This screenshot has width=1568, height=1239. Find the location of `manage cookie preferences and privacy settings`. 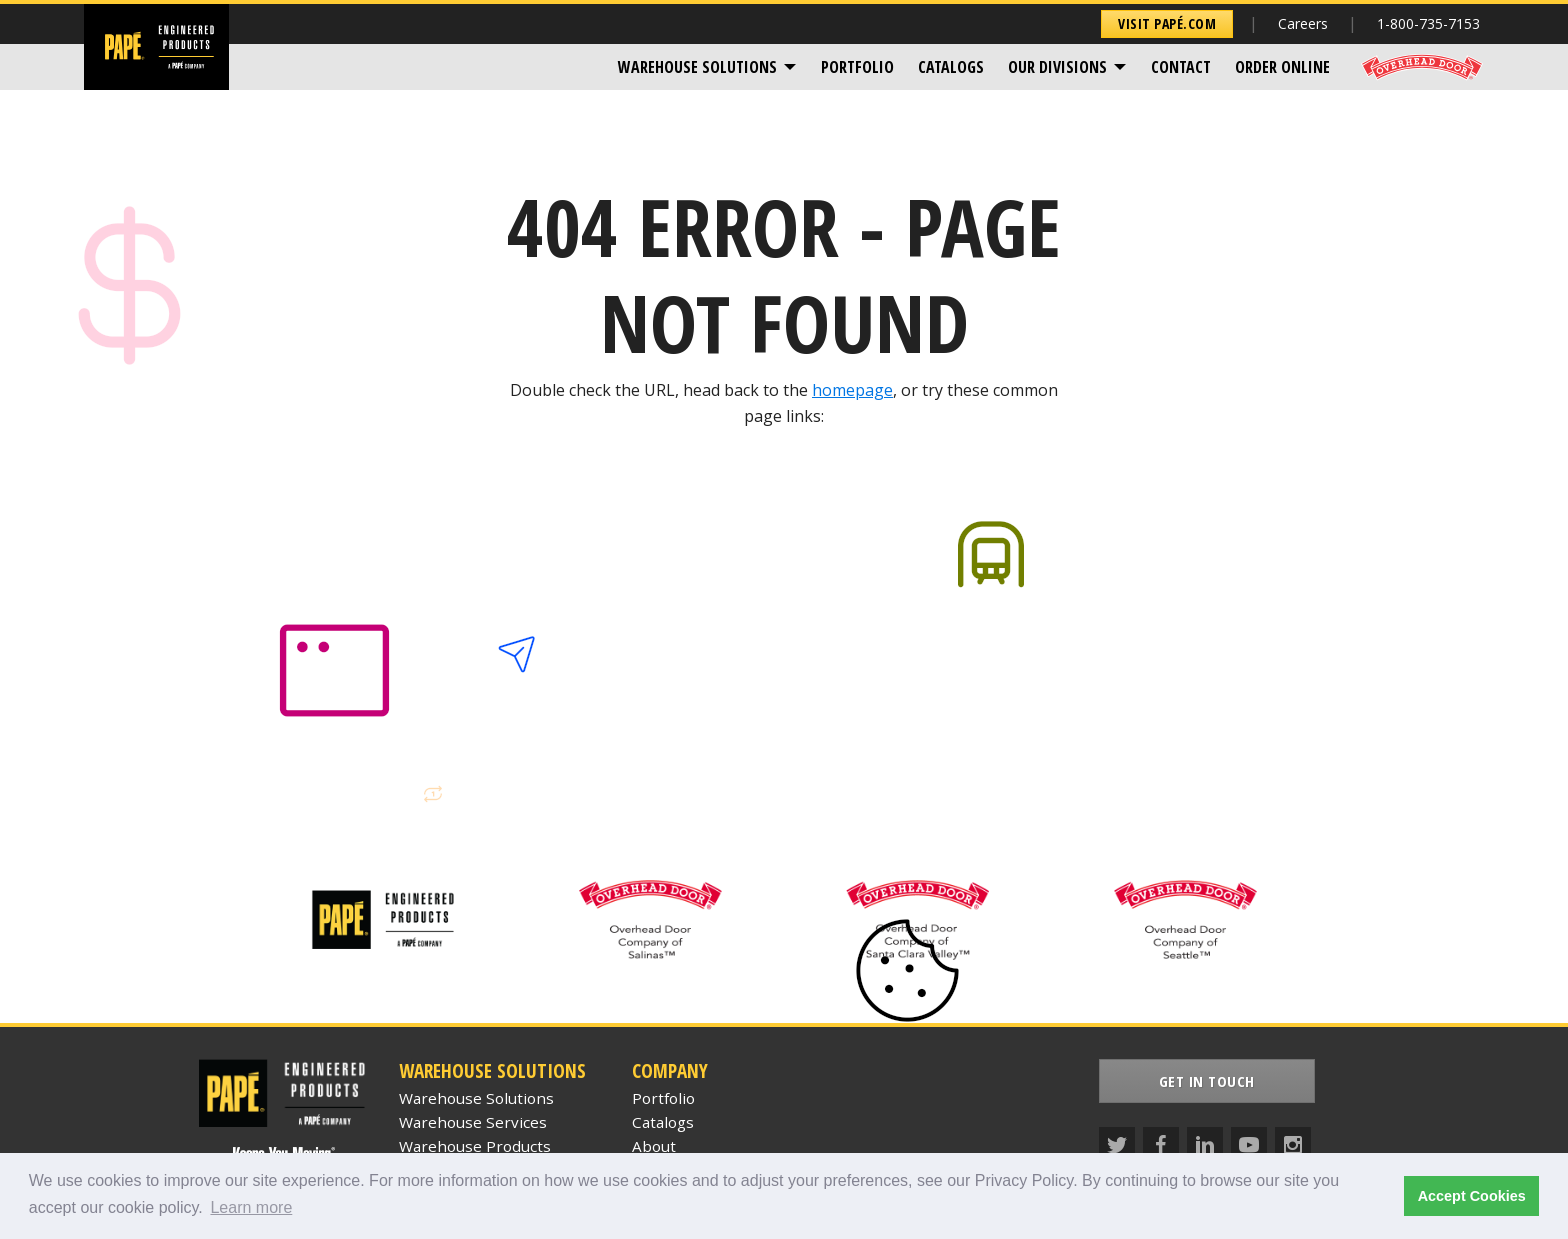

manage cookie preferences and privacy settings is located at coordinates (907, 970).